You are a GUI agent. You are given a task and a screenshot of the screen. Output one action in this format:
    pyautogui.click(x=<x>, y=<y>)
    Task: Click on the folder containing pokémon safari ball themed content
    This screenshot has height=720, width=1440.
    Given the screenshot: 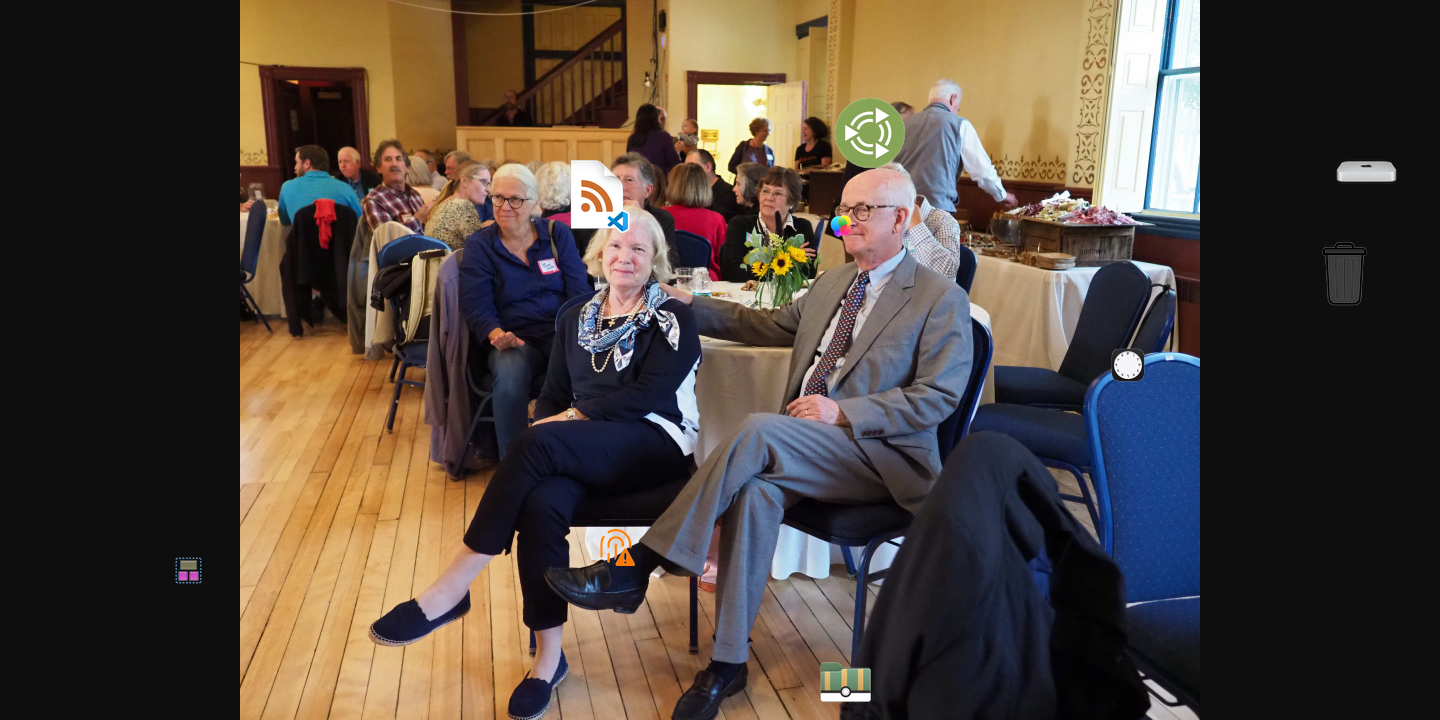 What is the action you would take?
    pyautogui.click(x=845, y=683)
    